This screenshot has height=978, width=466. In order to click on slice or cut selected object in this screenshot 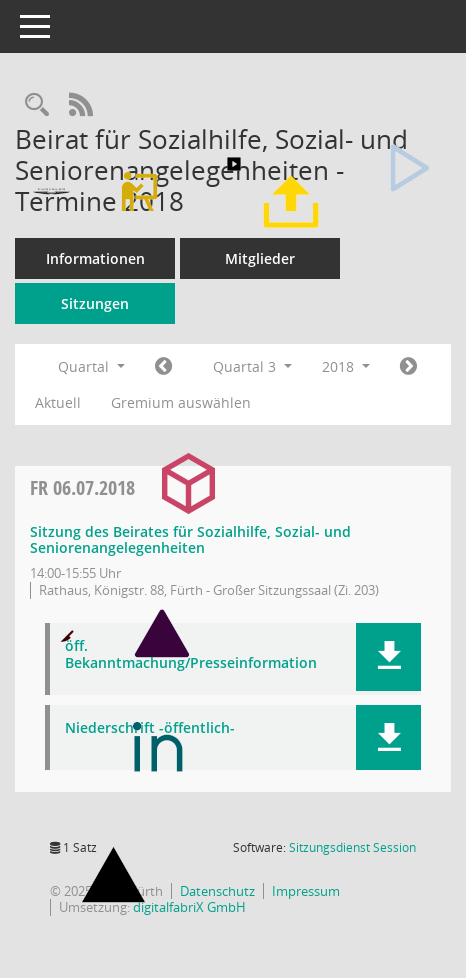, I will do `click(68, 636)`.